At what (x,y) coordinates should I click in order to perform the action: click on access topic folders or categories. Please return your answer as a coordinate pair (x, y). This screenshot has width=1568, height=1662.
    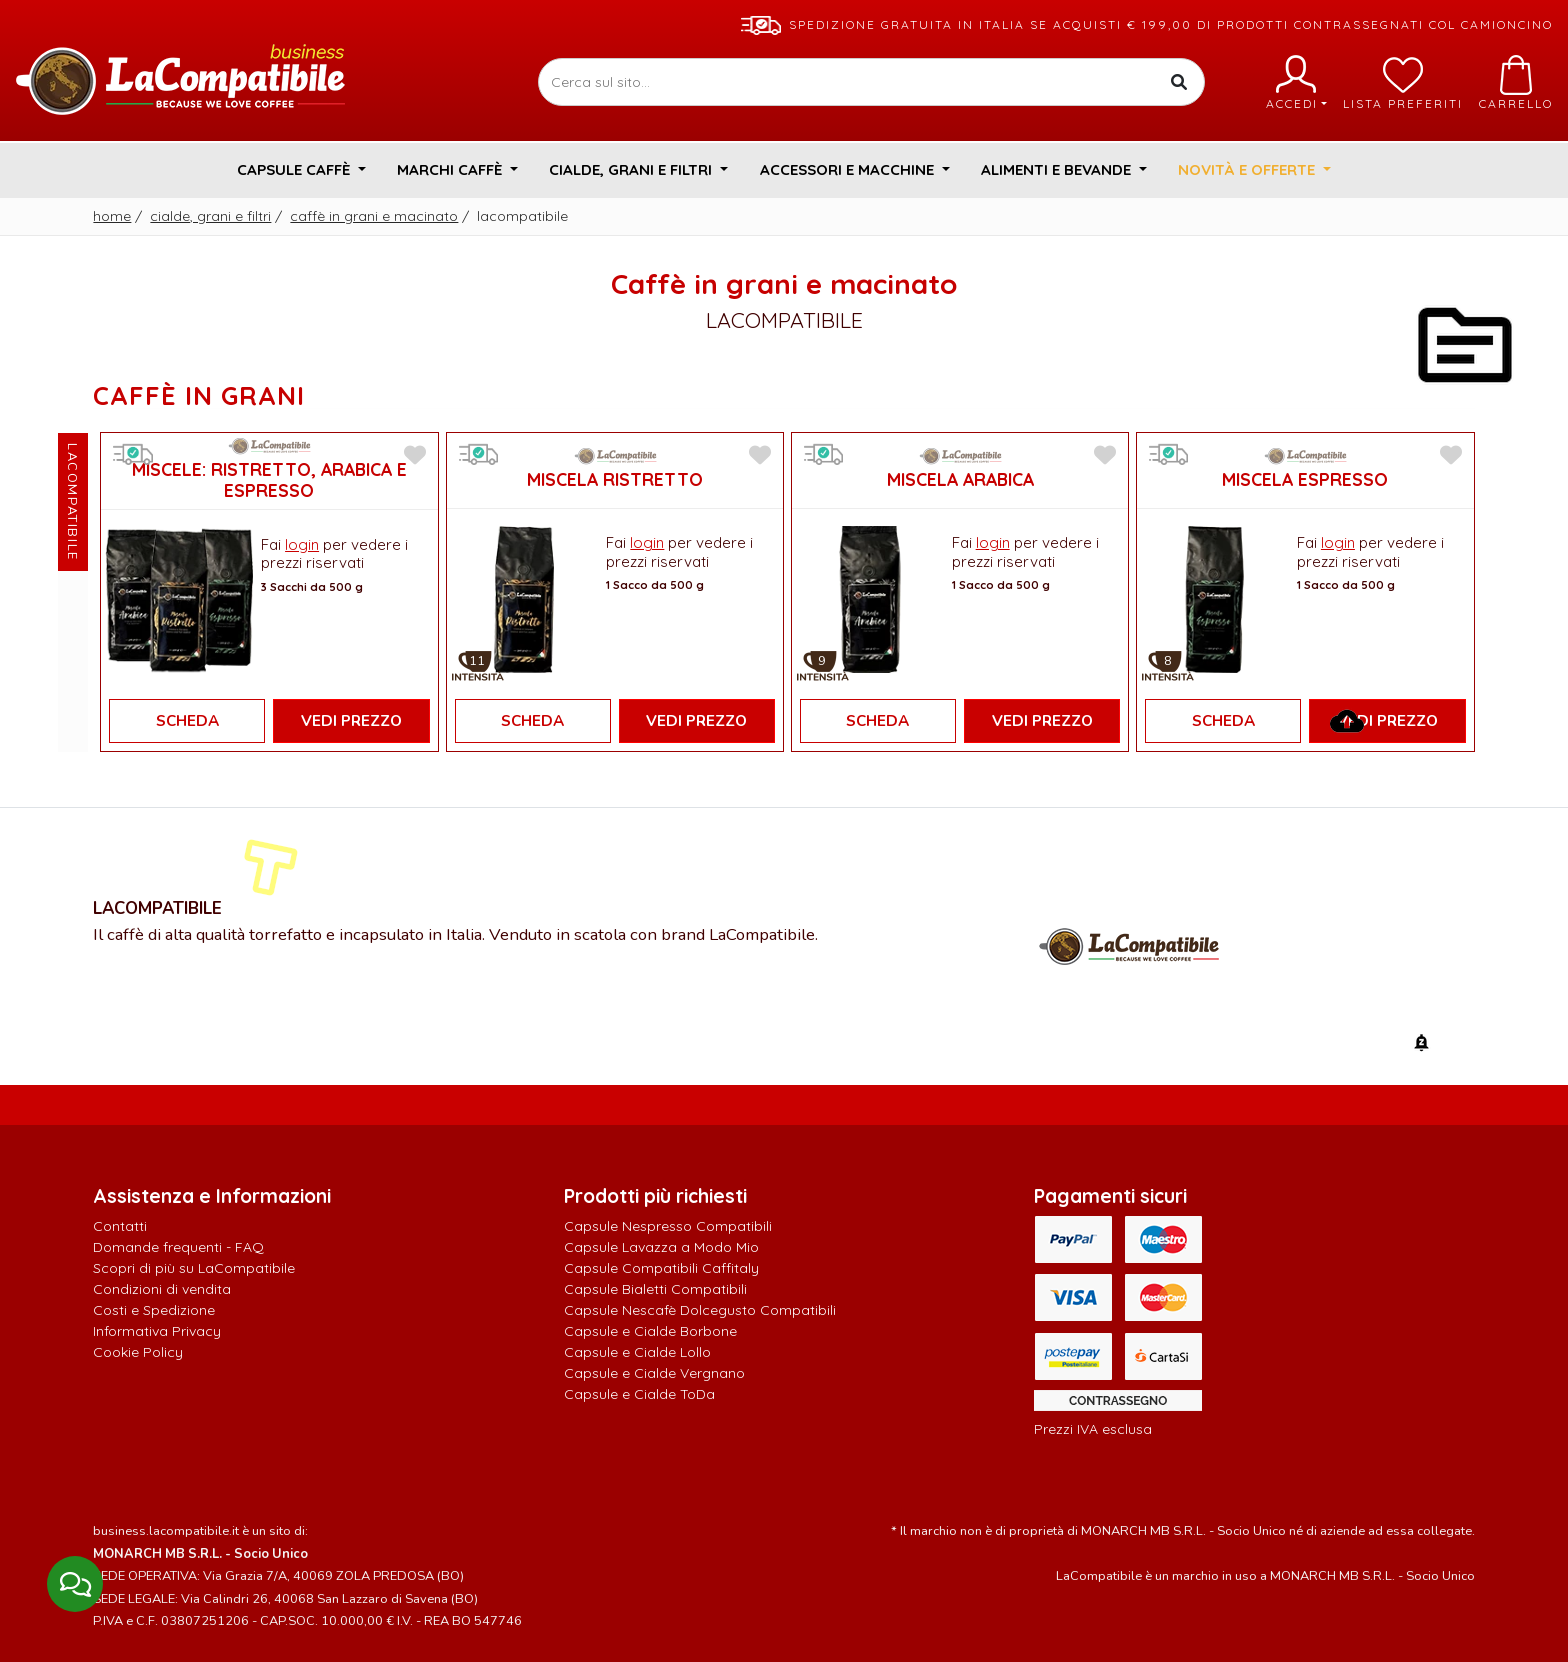
    Looking at the image, I should click on (1465, 345).